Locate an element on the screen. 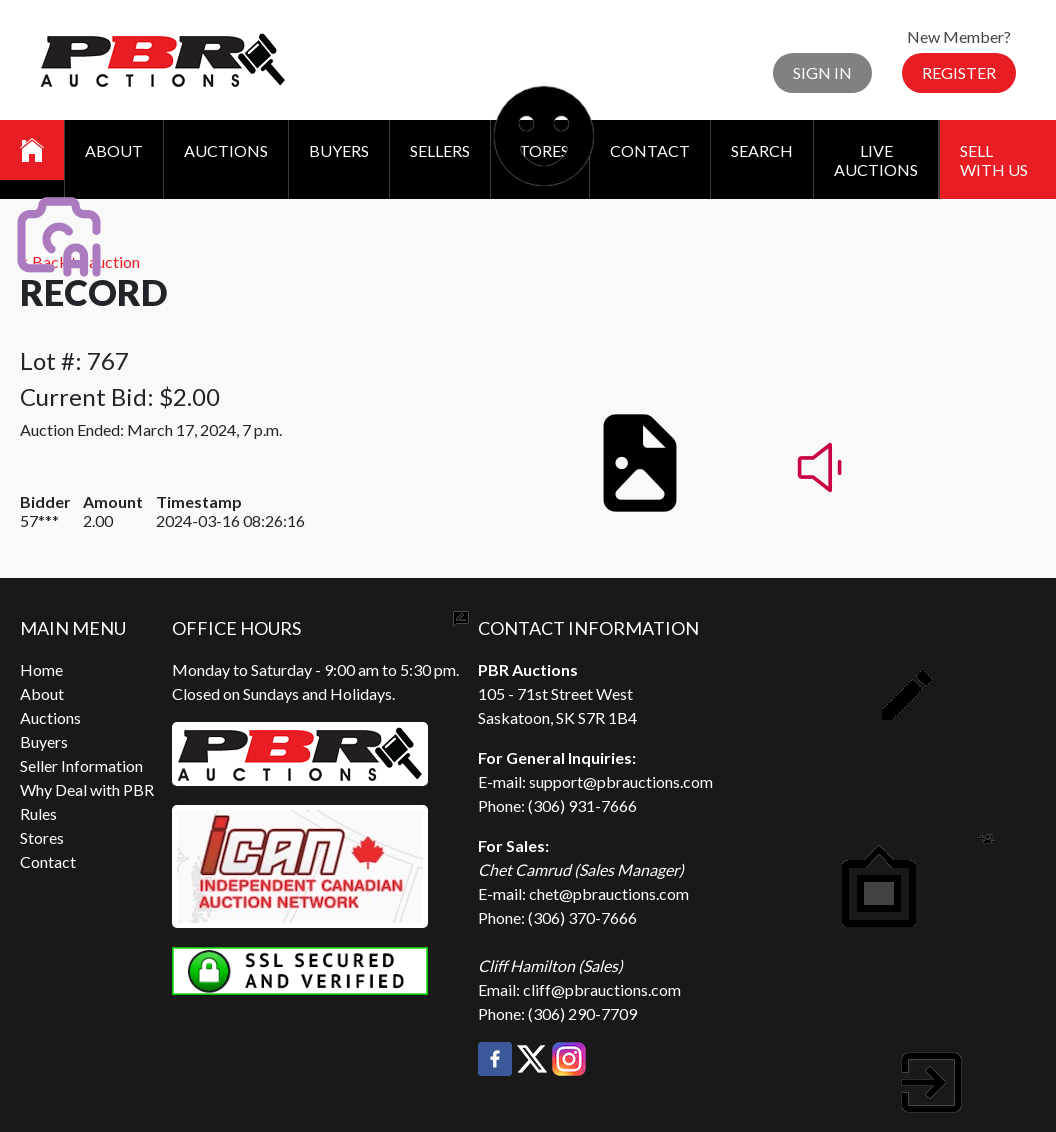 Image resolution: width=1056 pixels, height=1132 pixels. add an emoji or emoticon to your message is located at coordinates (544, 136).